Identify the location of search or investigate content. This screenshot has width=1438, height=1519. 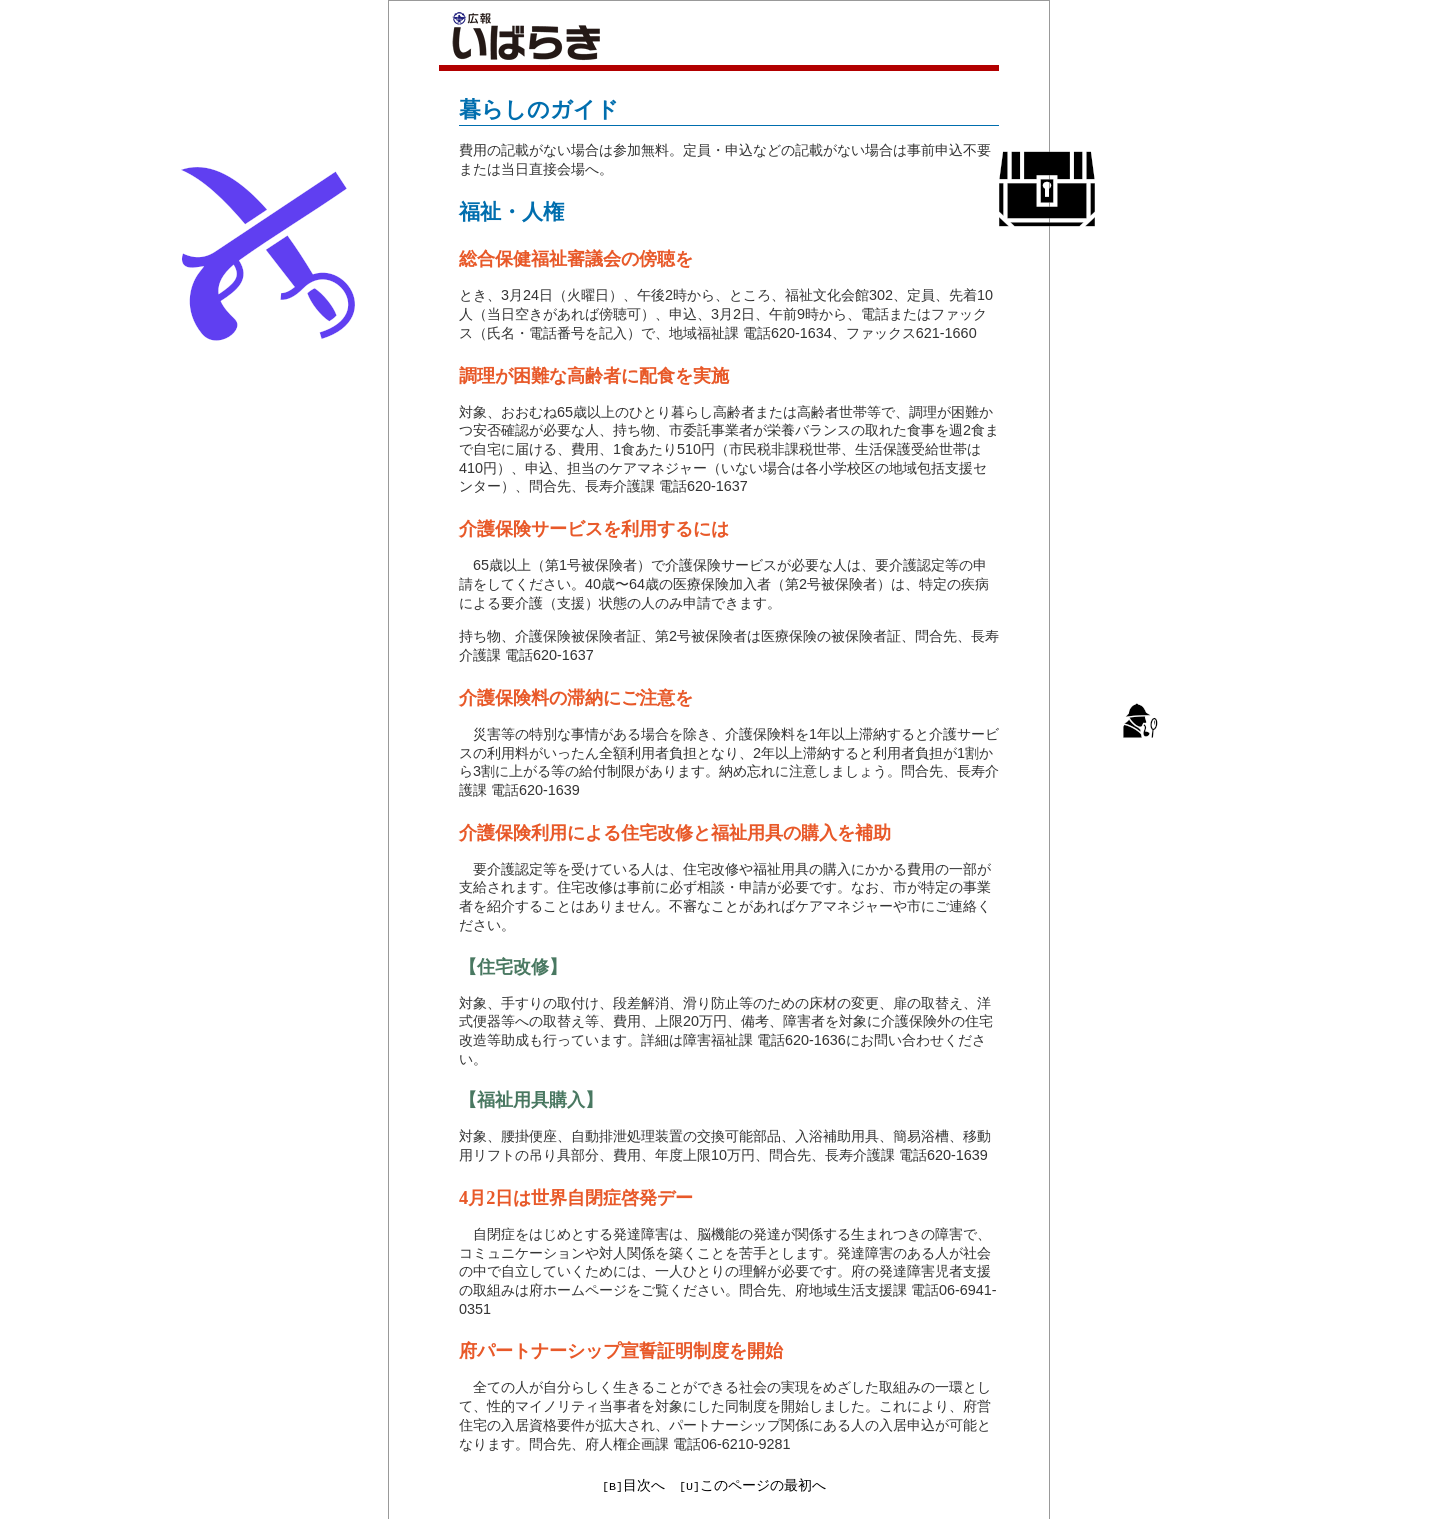
(1140, 720).